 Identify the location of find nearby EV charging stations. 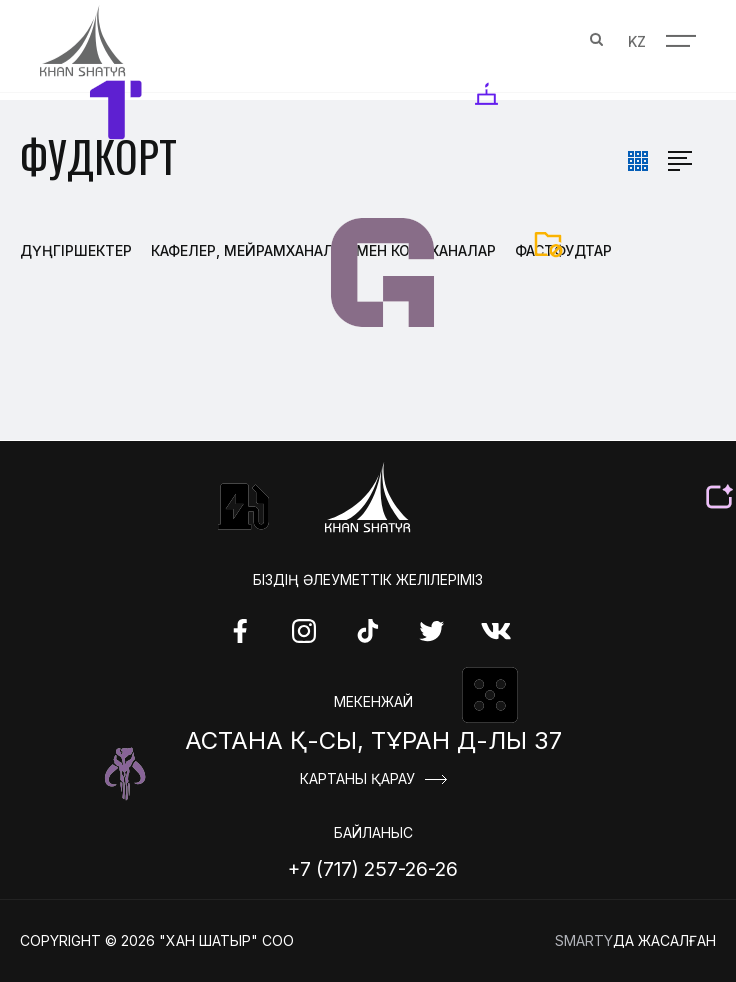
(243, 506).